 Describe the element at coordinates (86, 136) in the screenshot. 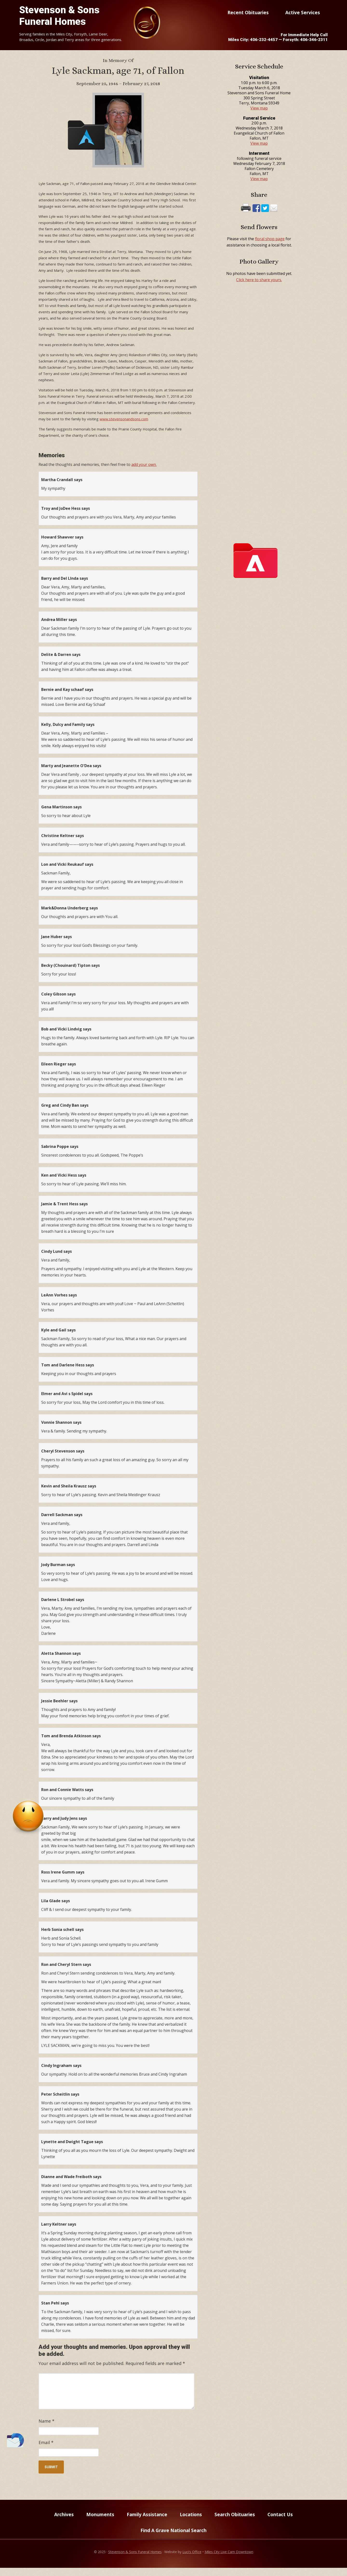

I see `folder containing arch linux files or configurations` at that location.